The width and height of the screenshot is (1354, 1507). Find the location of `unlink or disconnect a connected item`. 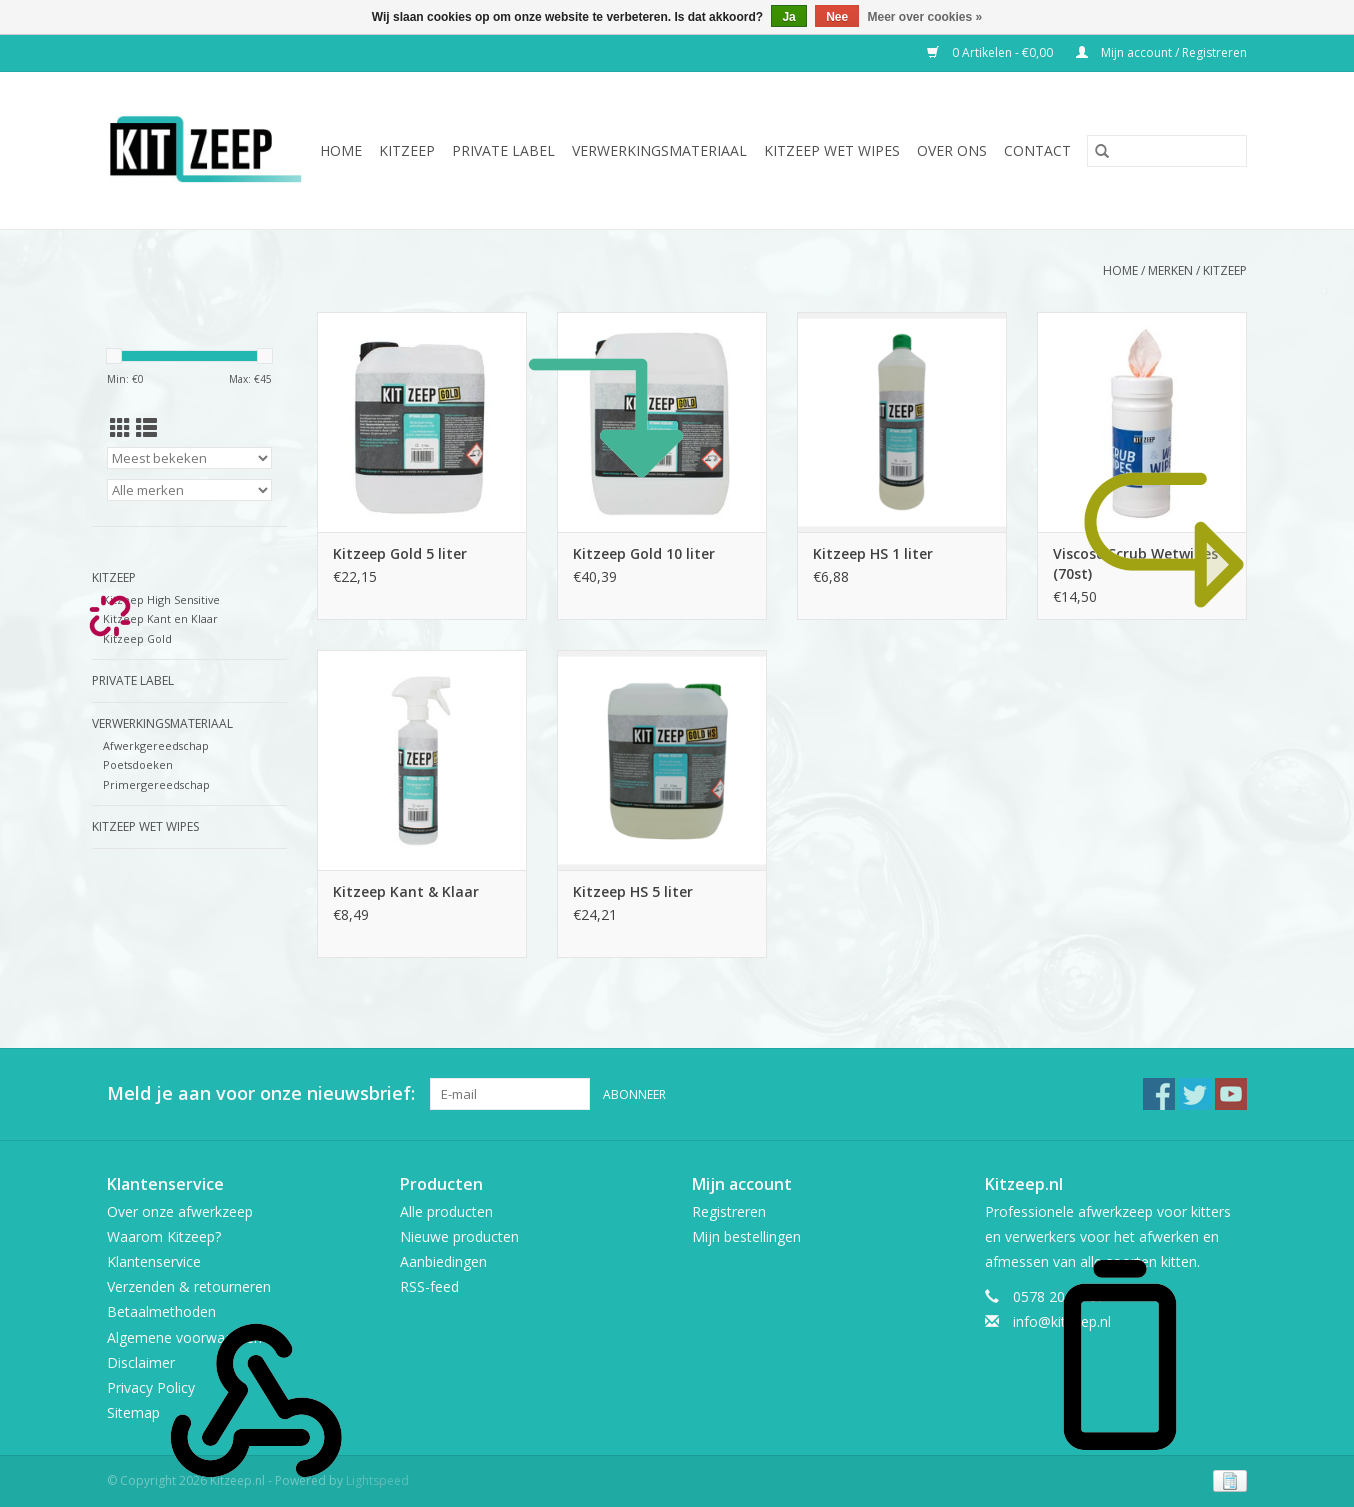

unlink or disconnect a connected item is located at coordinates (110, 616).